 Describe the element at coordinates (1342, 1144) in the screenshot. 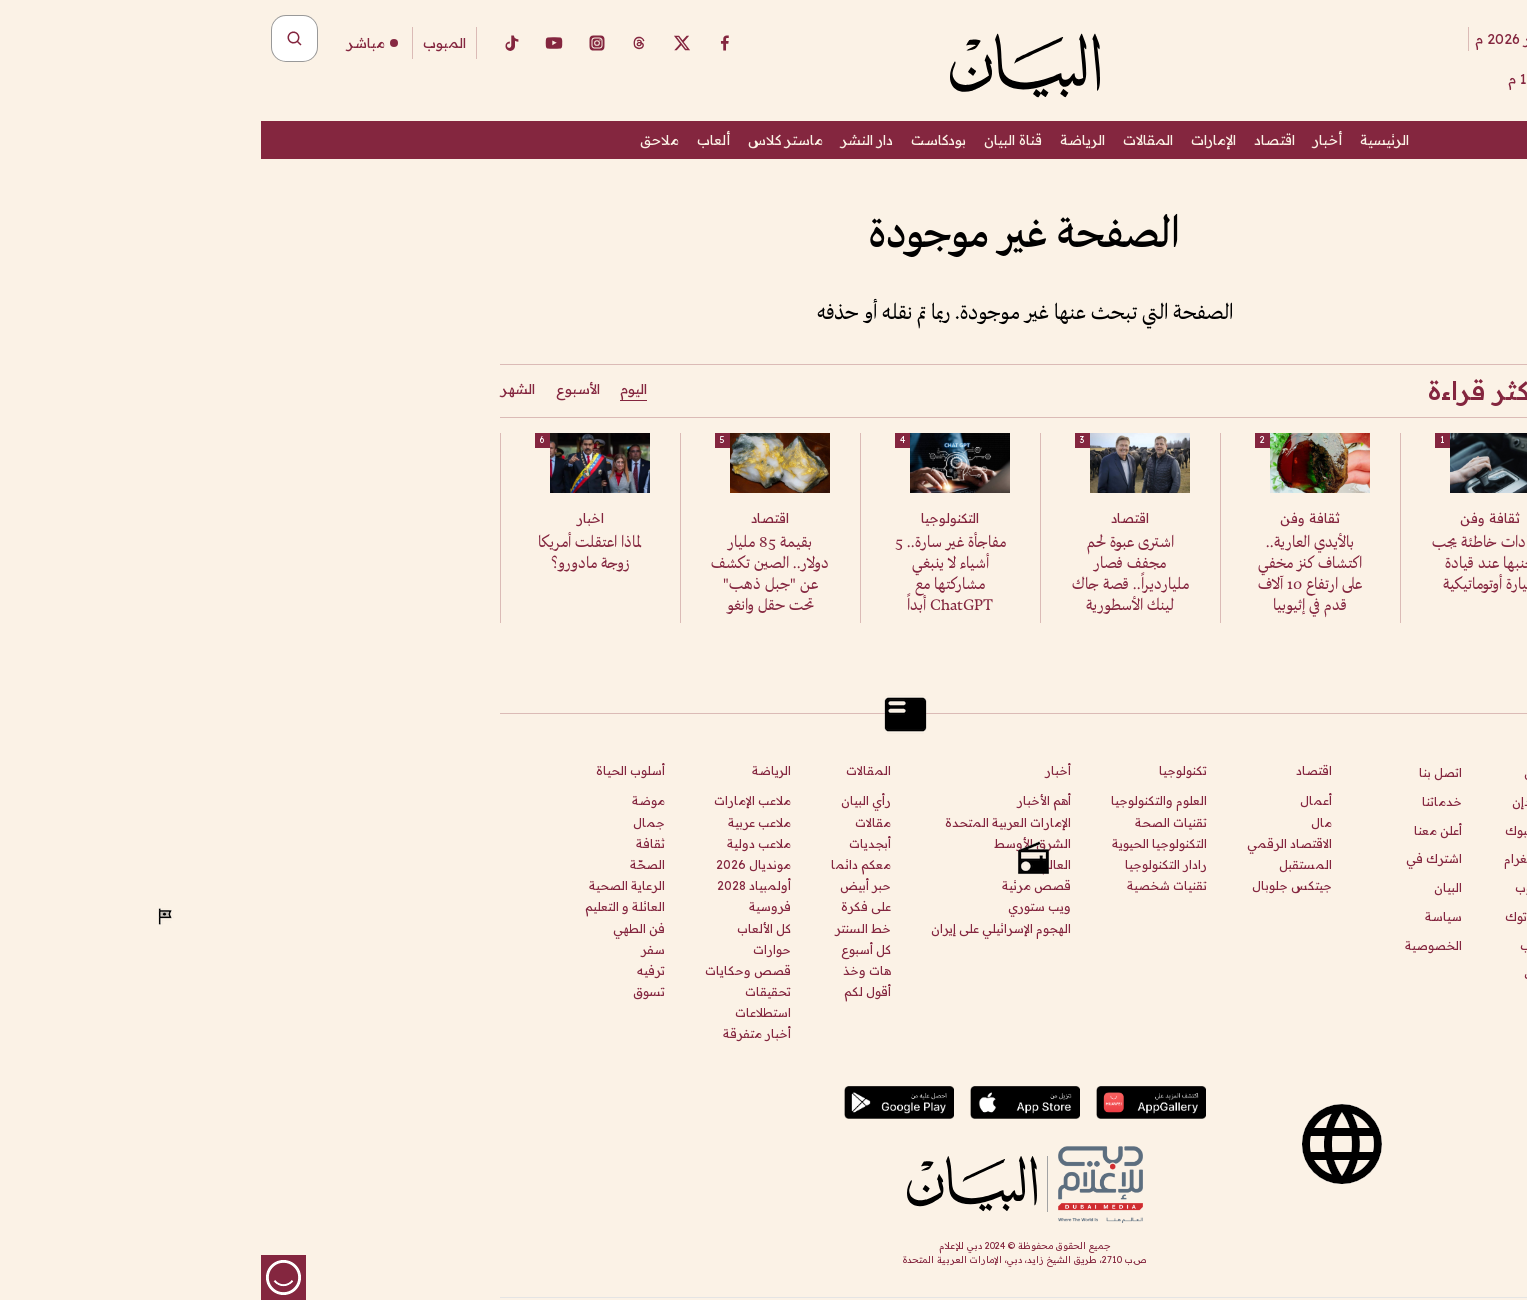

I see `change language settings` at that location.